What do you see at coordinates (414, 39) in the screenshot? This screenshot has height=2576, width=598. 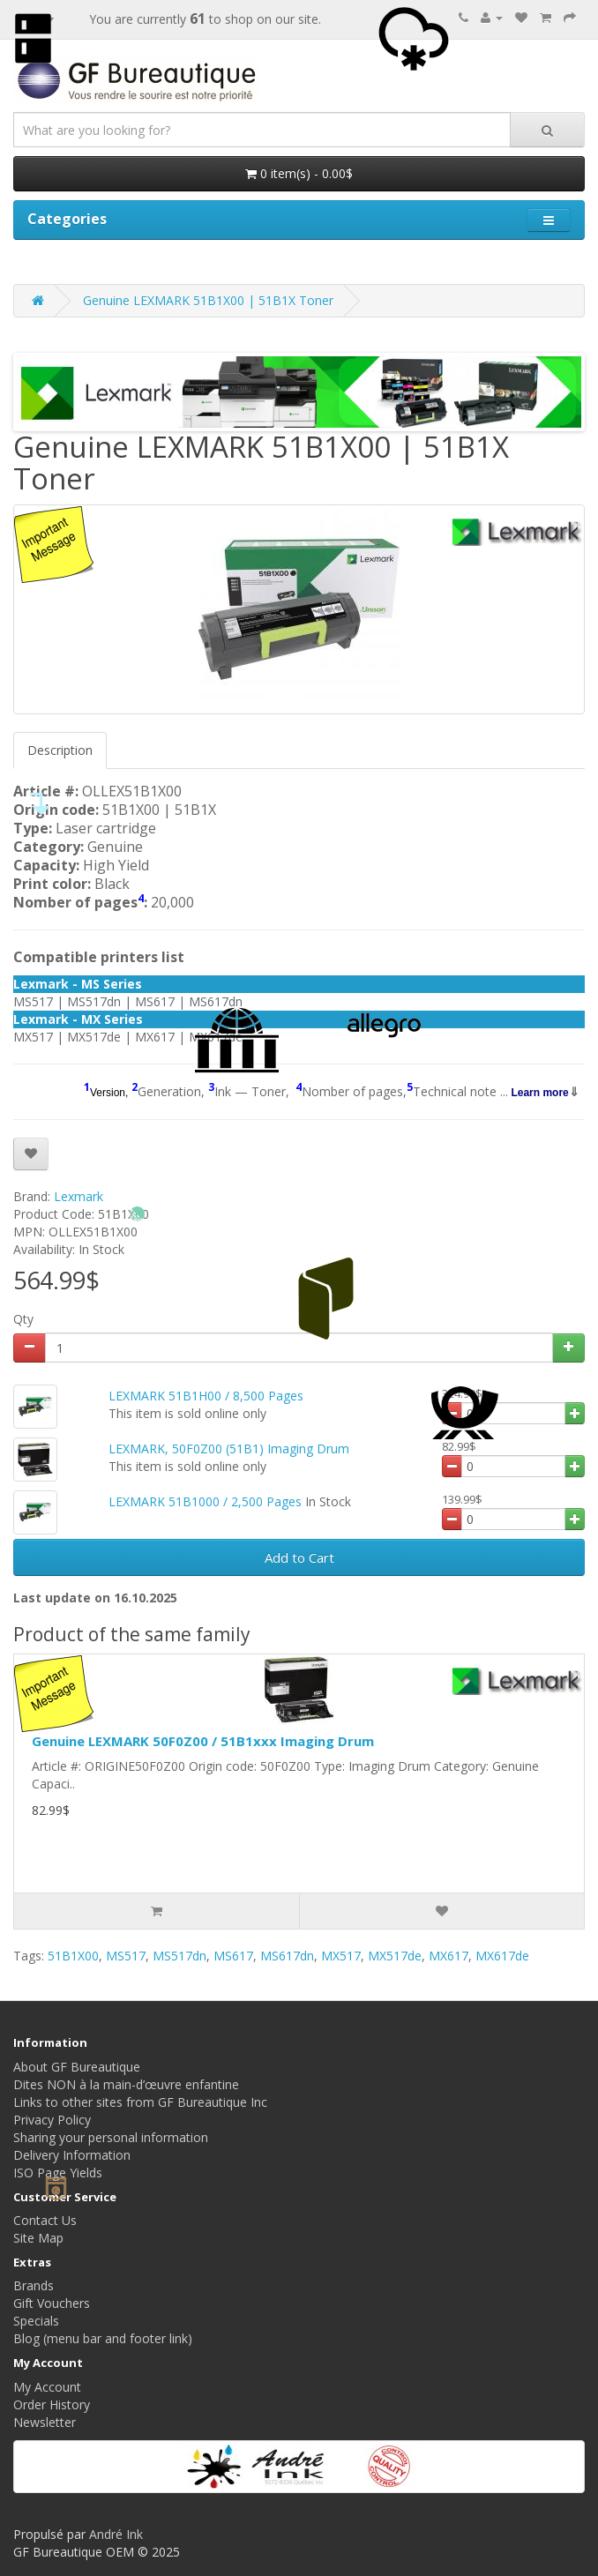 I see `indicates snowy weather conditions` at bounding box center [414, 39].